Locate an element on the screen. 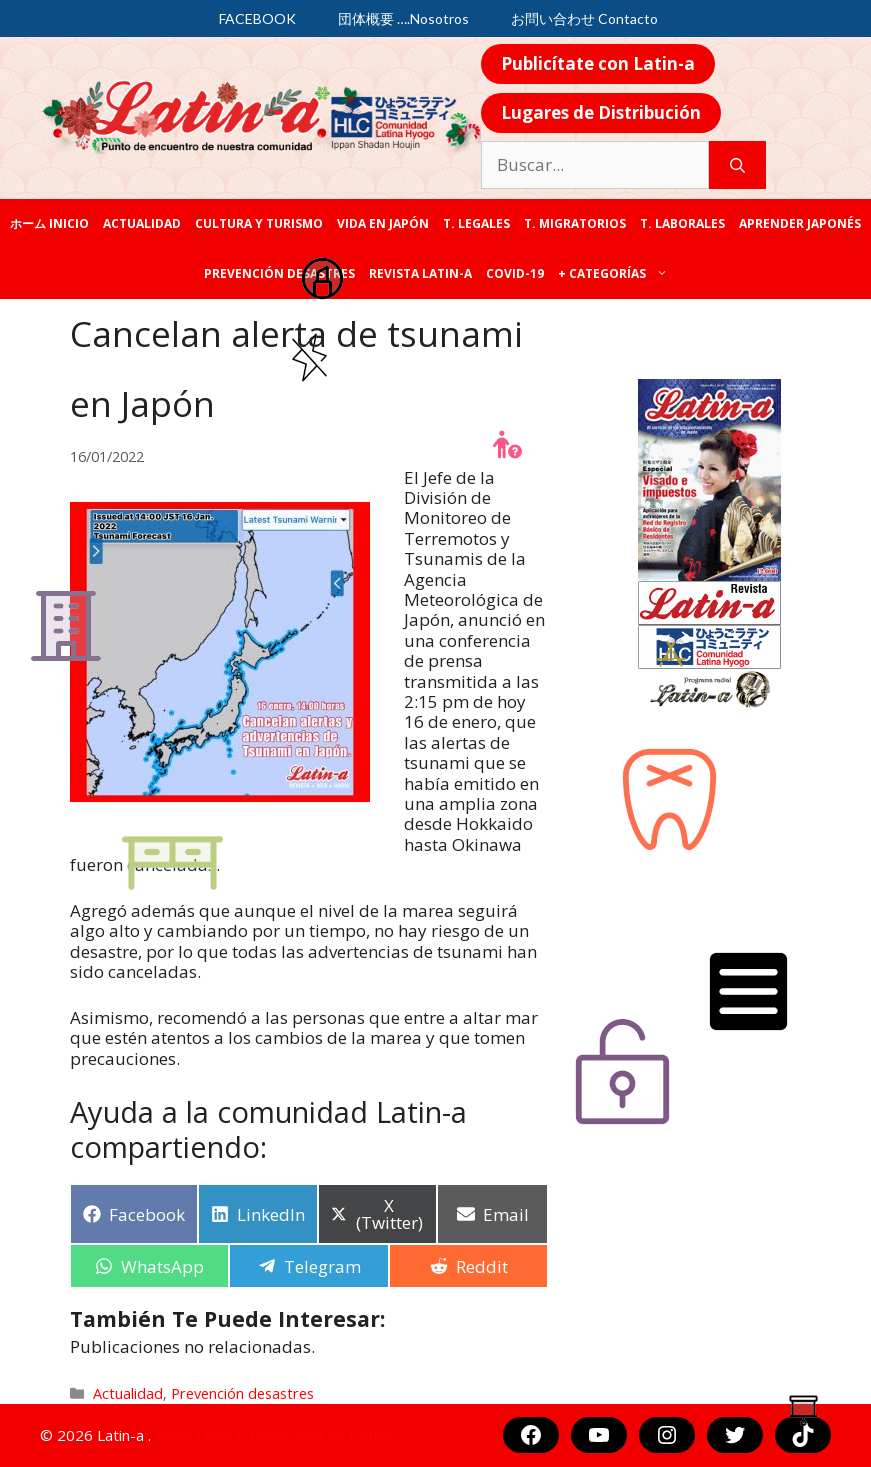 This screenshot has height=1467, width=871. start a presentation is located at coordinates (803, 1408).